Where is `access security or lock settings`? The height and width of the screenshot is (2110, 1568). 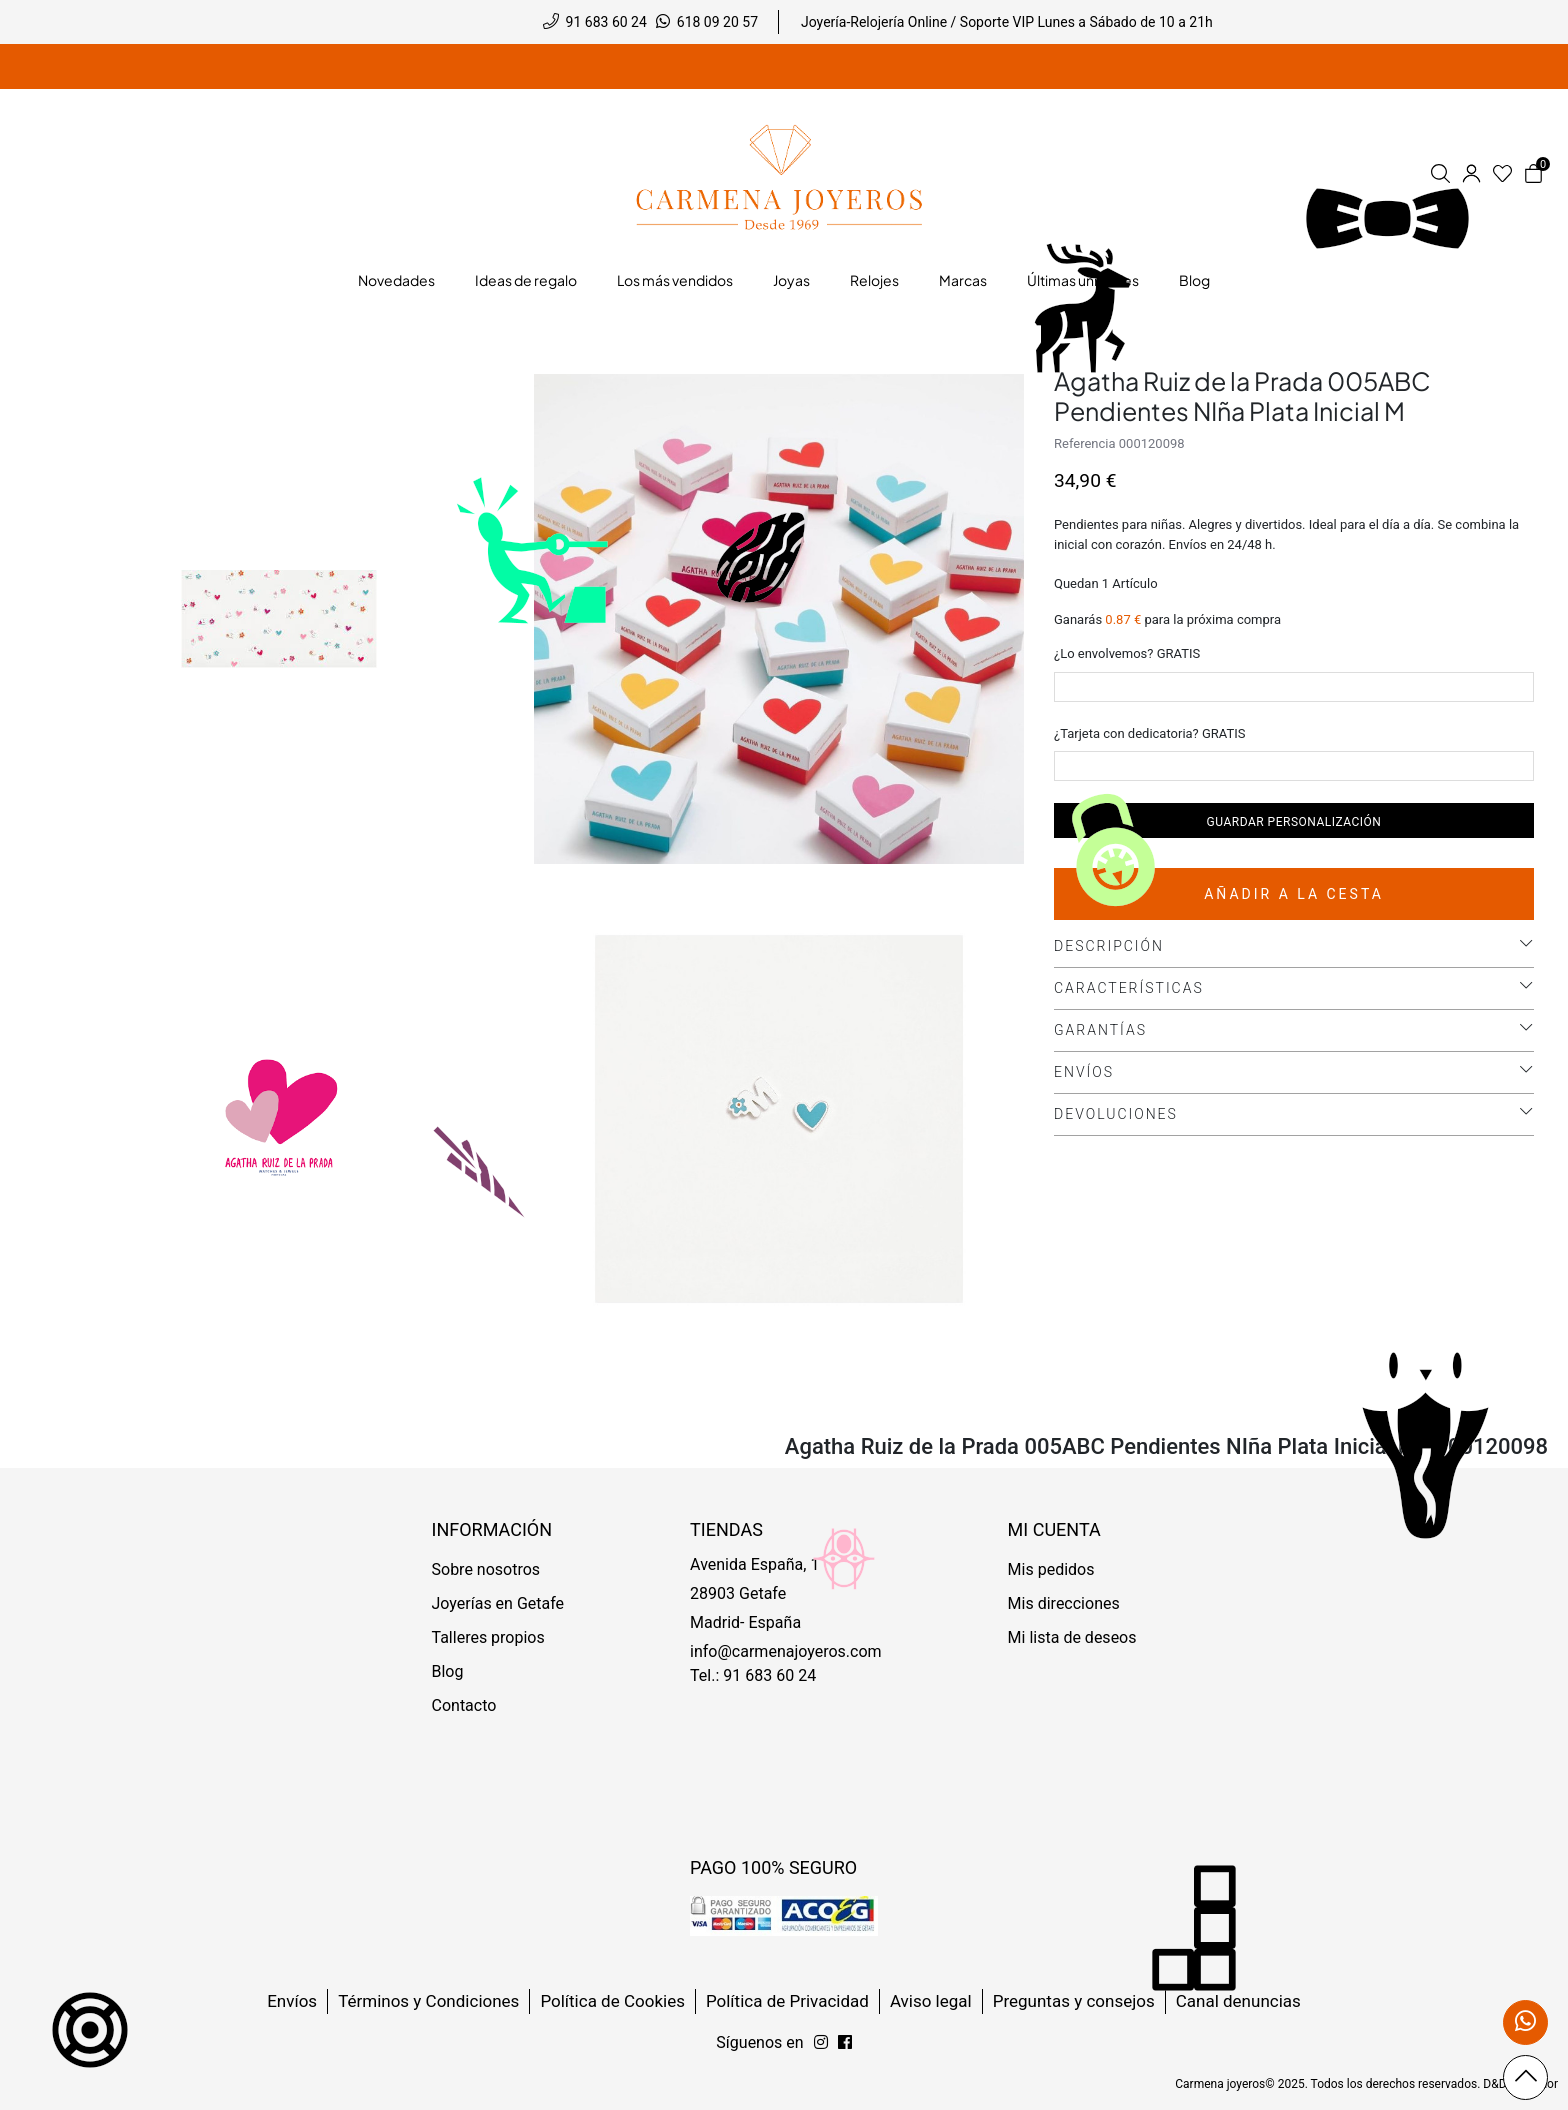 access security or lock settings is located at coordinates (1111, 850).